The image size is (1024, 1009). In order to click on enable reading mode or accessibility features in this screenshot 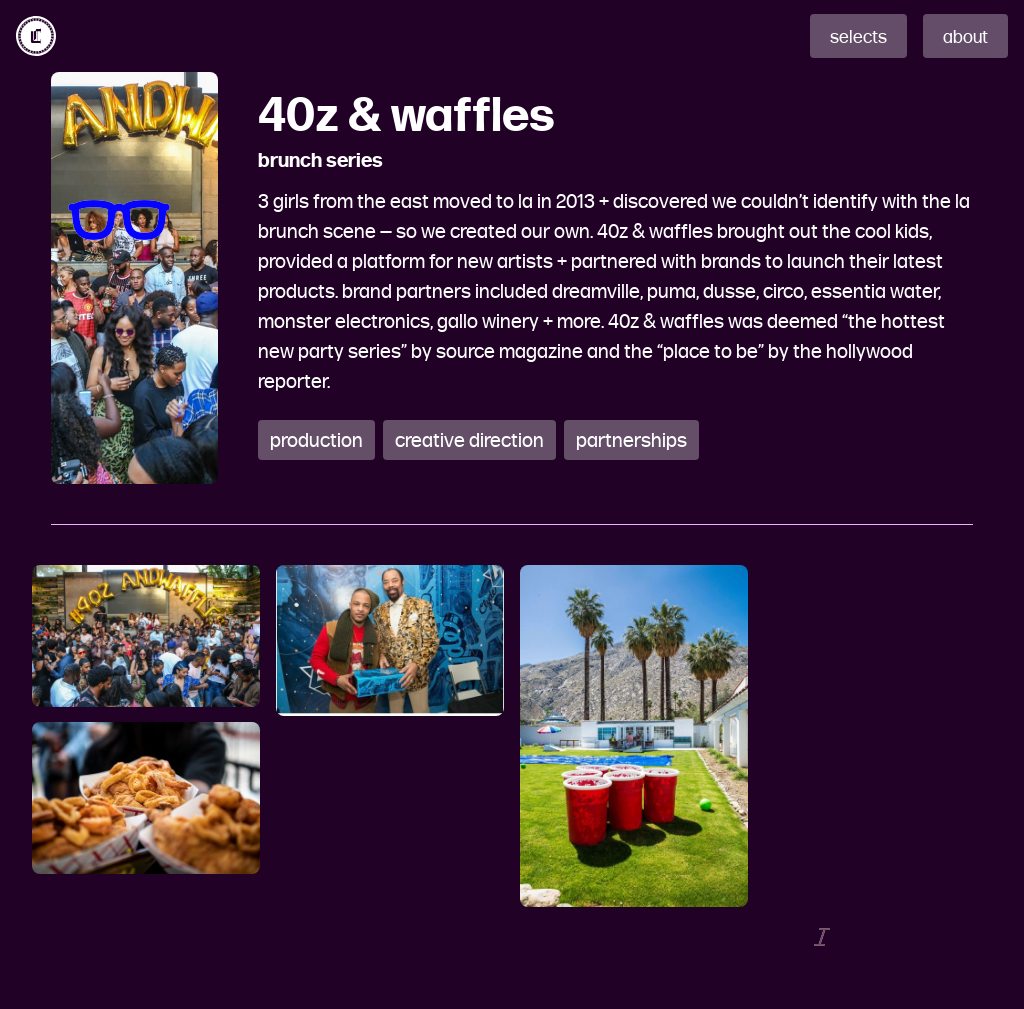, I will do `click(119, 220)`.